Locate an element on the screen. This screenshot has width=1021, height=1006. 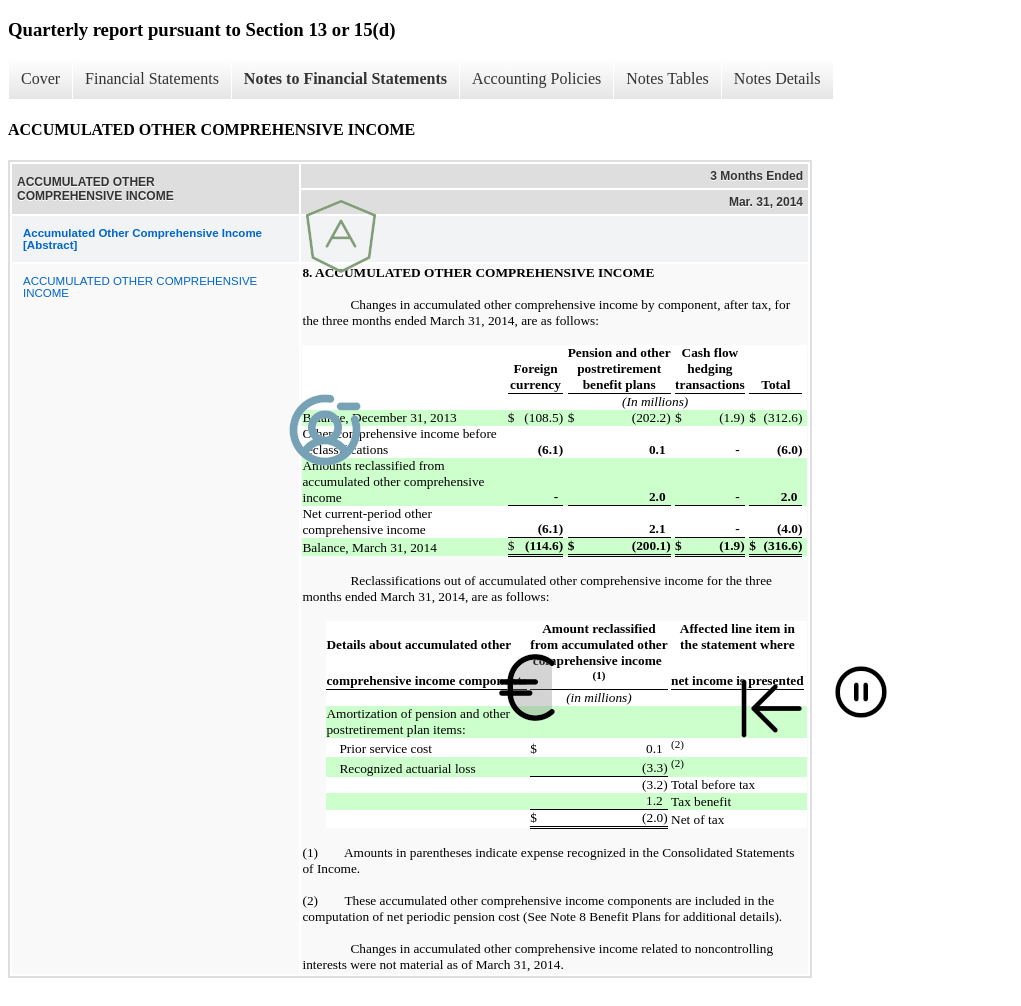
view euro currency or pricing is located at coordinates (532, 687).